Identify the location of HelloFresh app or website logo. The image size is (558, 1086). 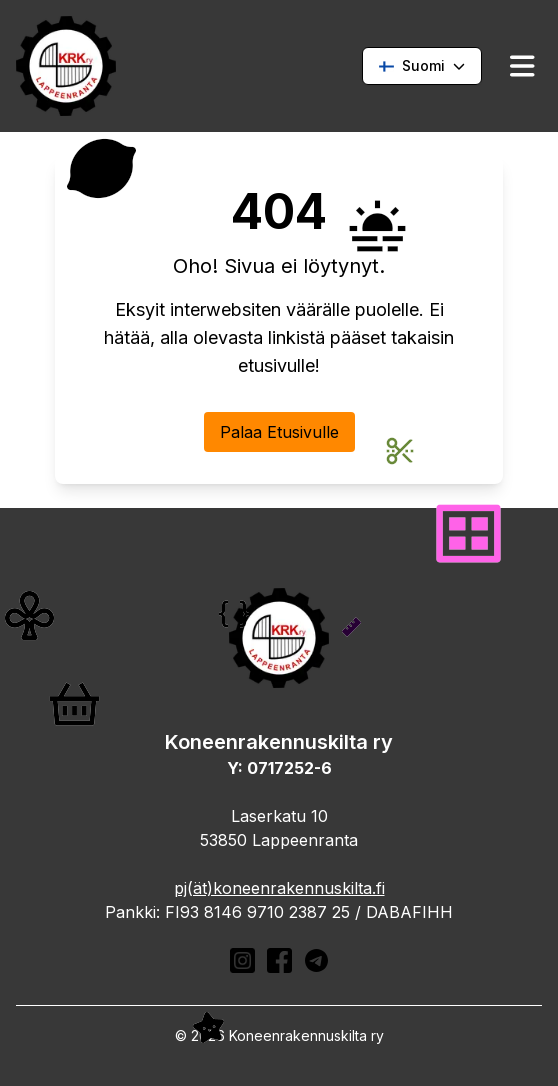
(101, 168).